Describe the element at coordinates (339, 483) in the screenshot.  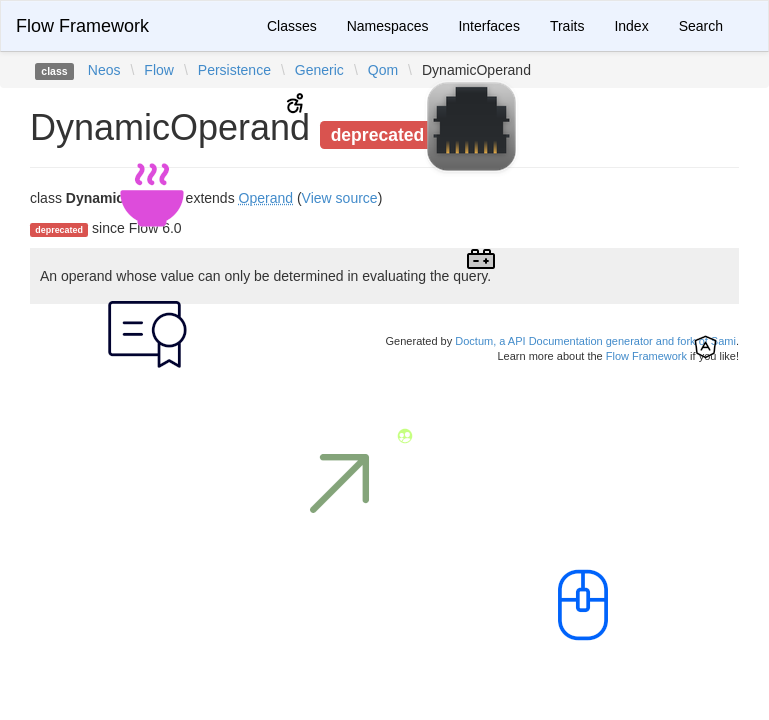
I see `open link in new tab or window` at that location.